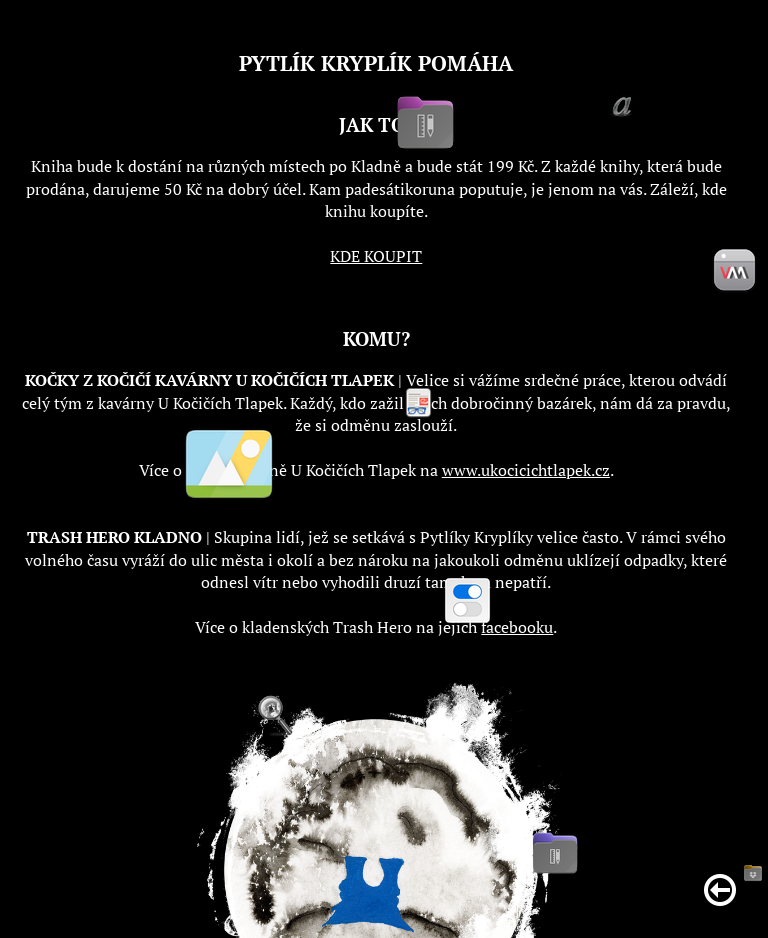  What do you see at coordinates (467, 600) in the screenshot?
I see `open system tweaks or settings customization` at bounding box center [467, 600].